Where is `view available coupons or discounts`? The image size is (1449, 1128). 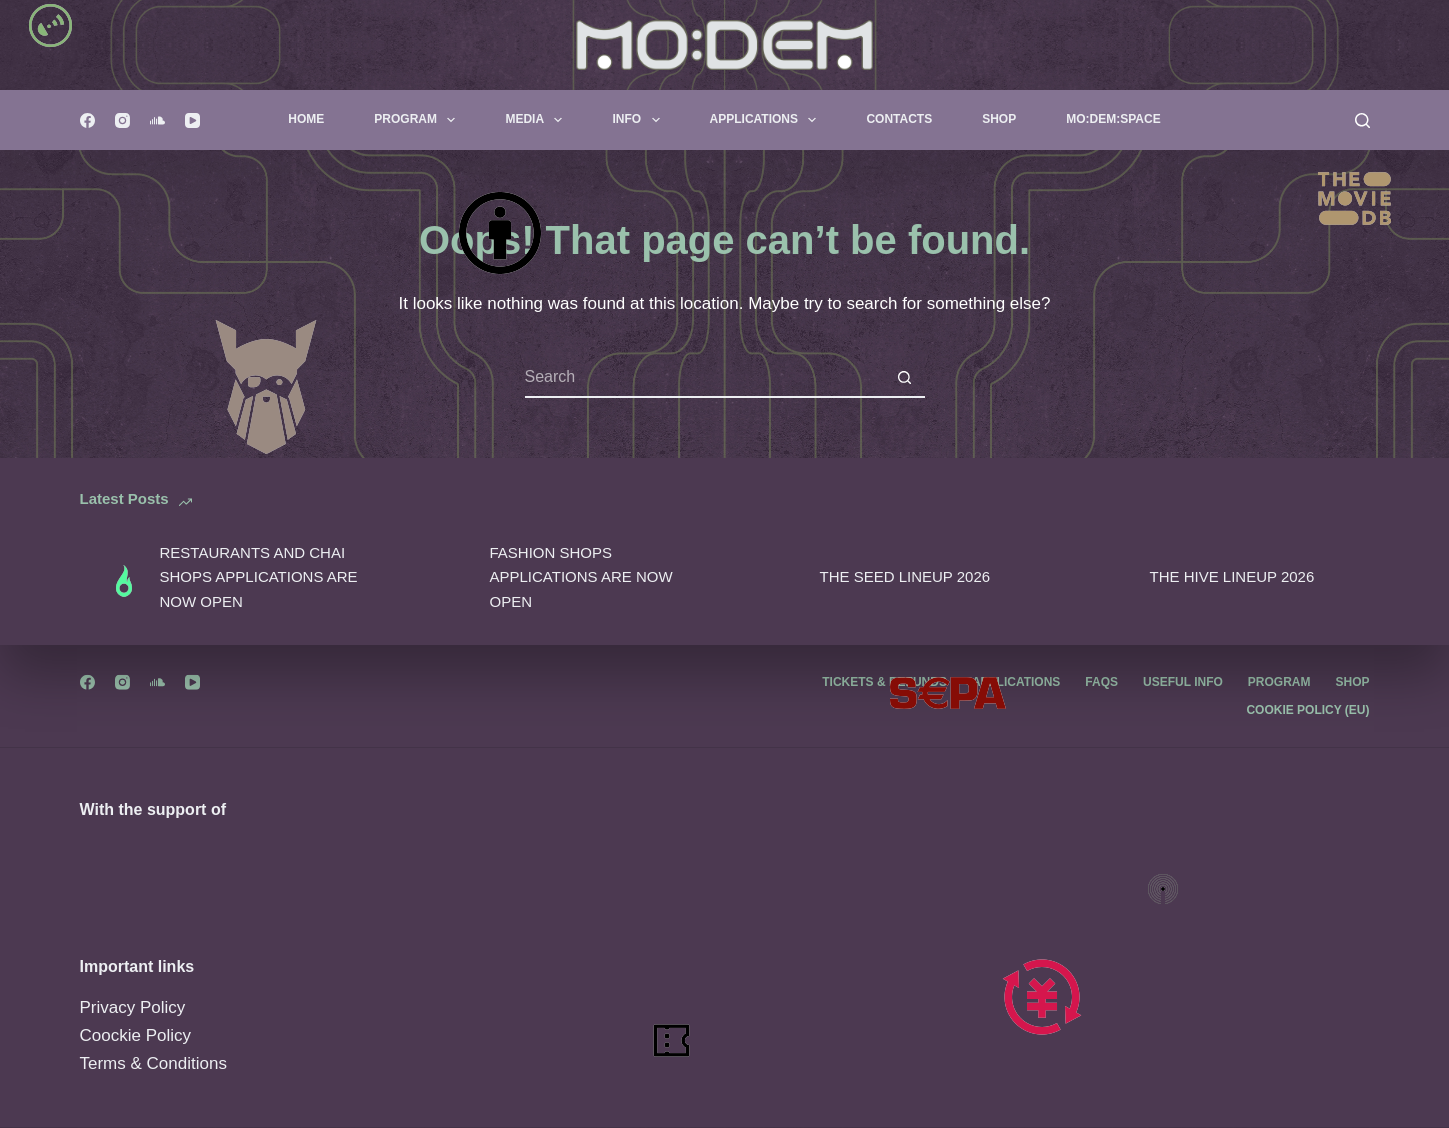
view available coupons or discounts is located at coordinates (671, 1040).